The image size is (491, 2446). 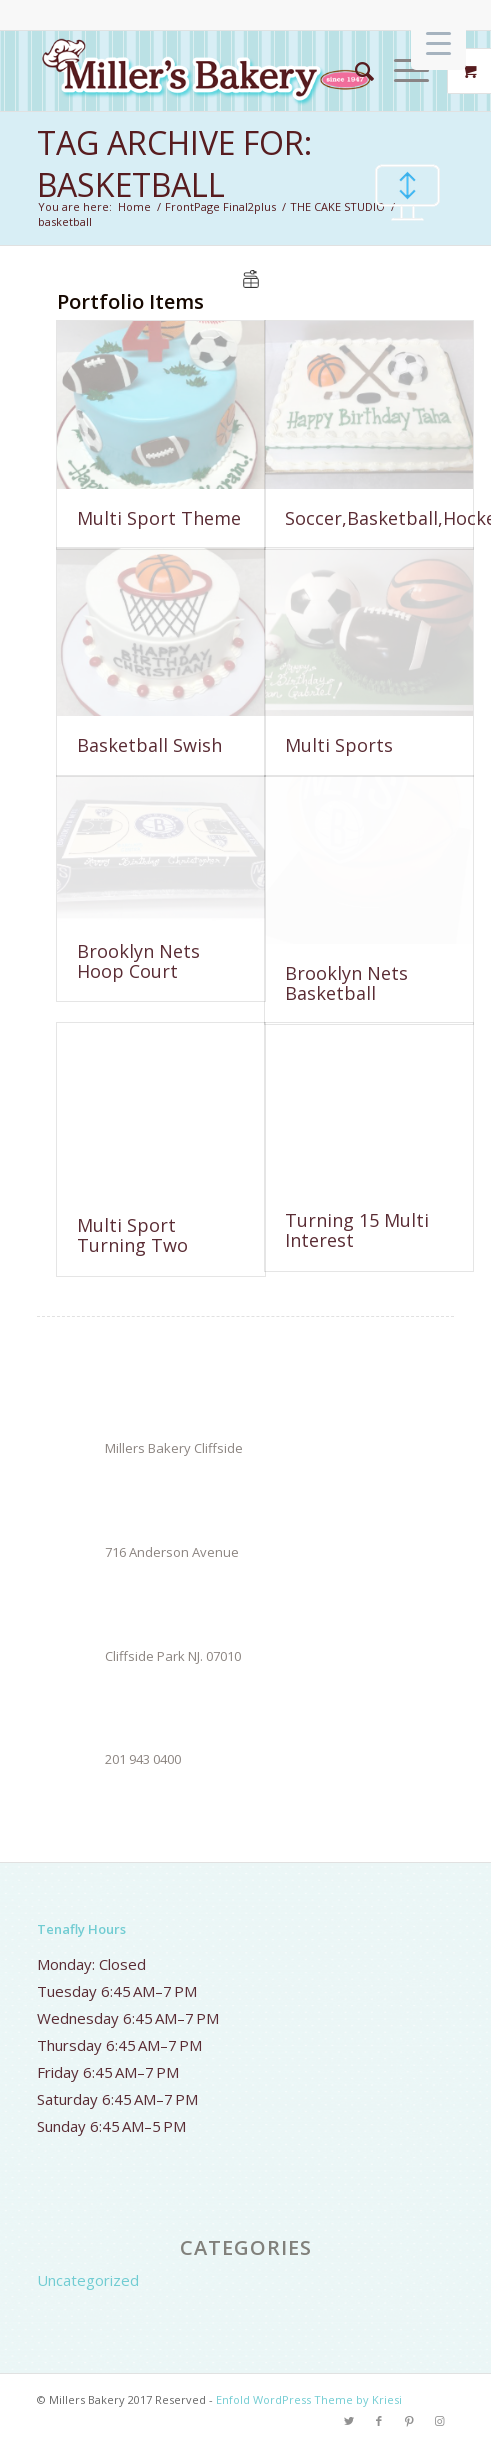 What do you see at coordinates (407, 192) in the screenshot?
I see `rotate or flip display orientation` at bounding box center [407, 192].